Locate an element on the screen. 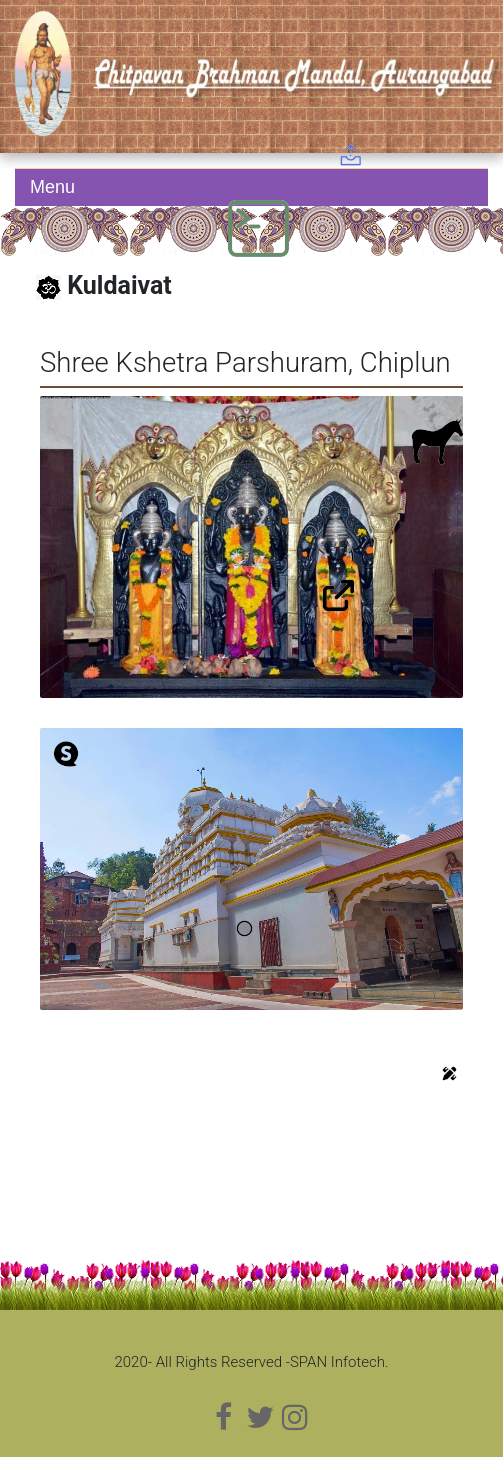 The image size is (503, 1457). open link in a new tab or window is located at coordinates (338, 595).